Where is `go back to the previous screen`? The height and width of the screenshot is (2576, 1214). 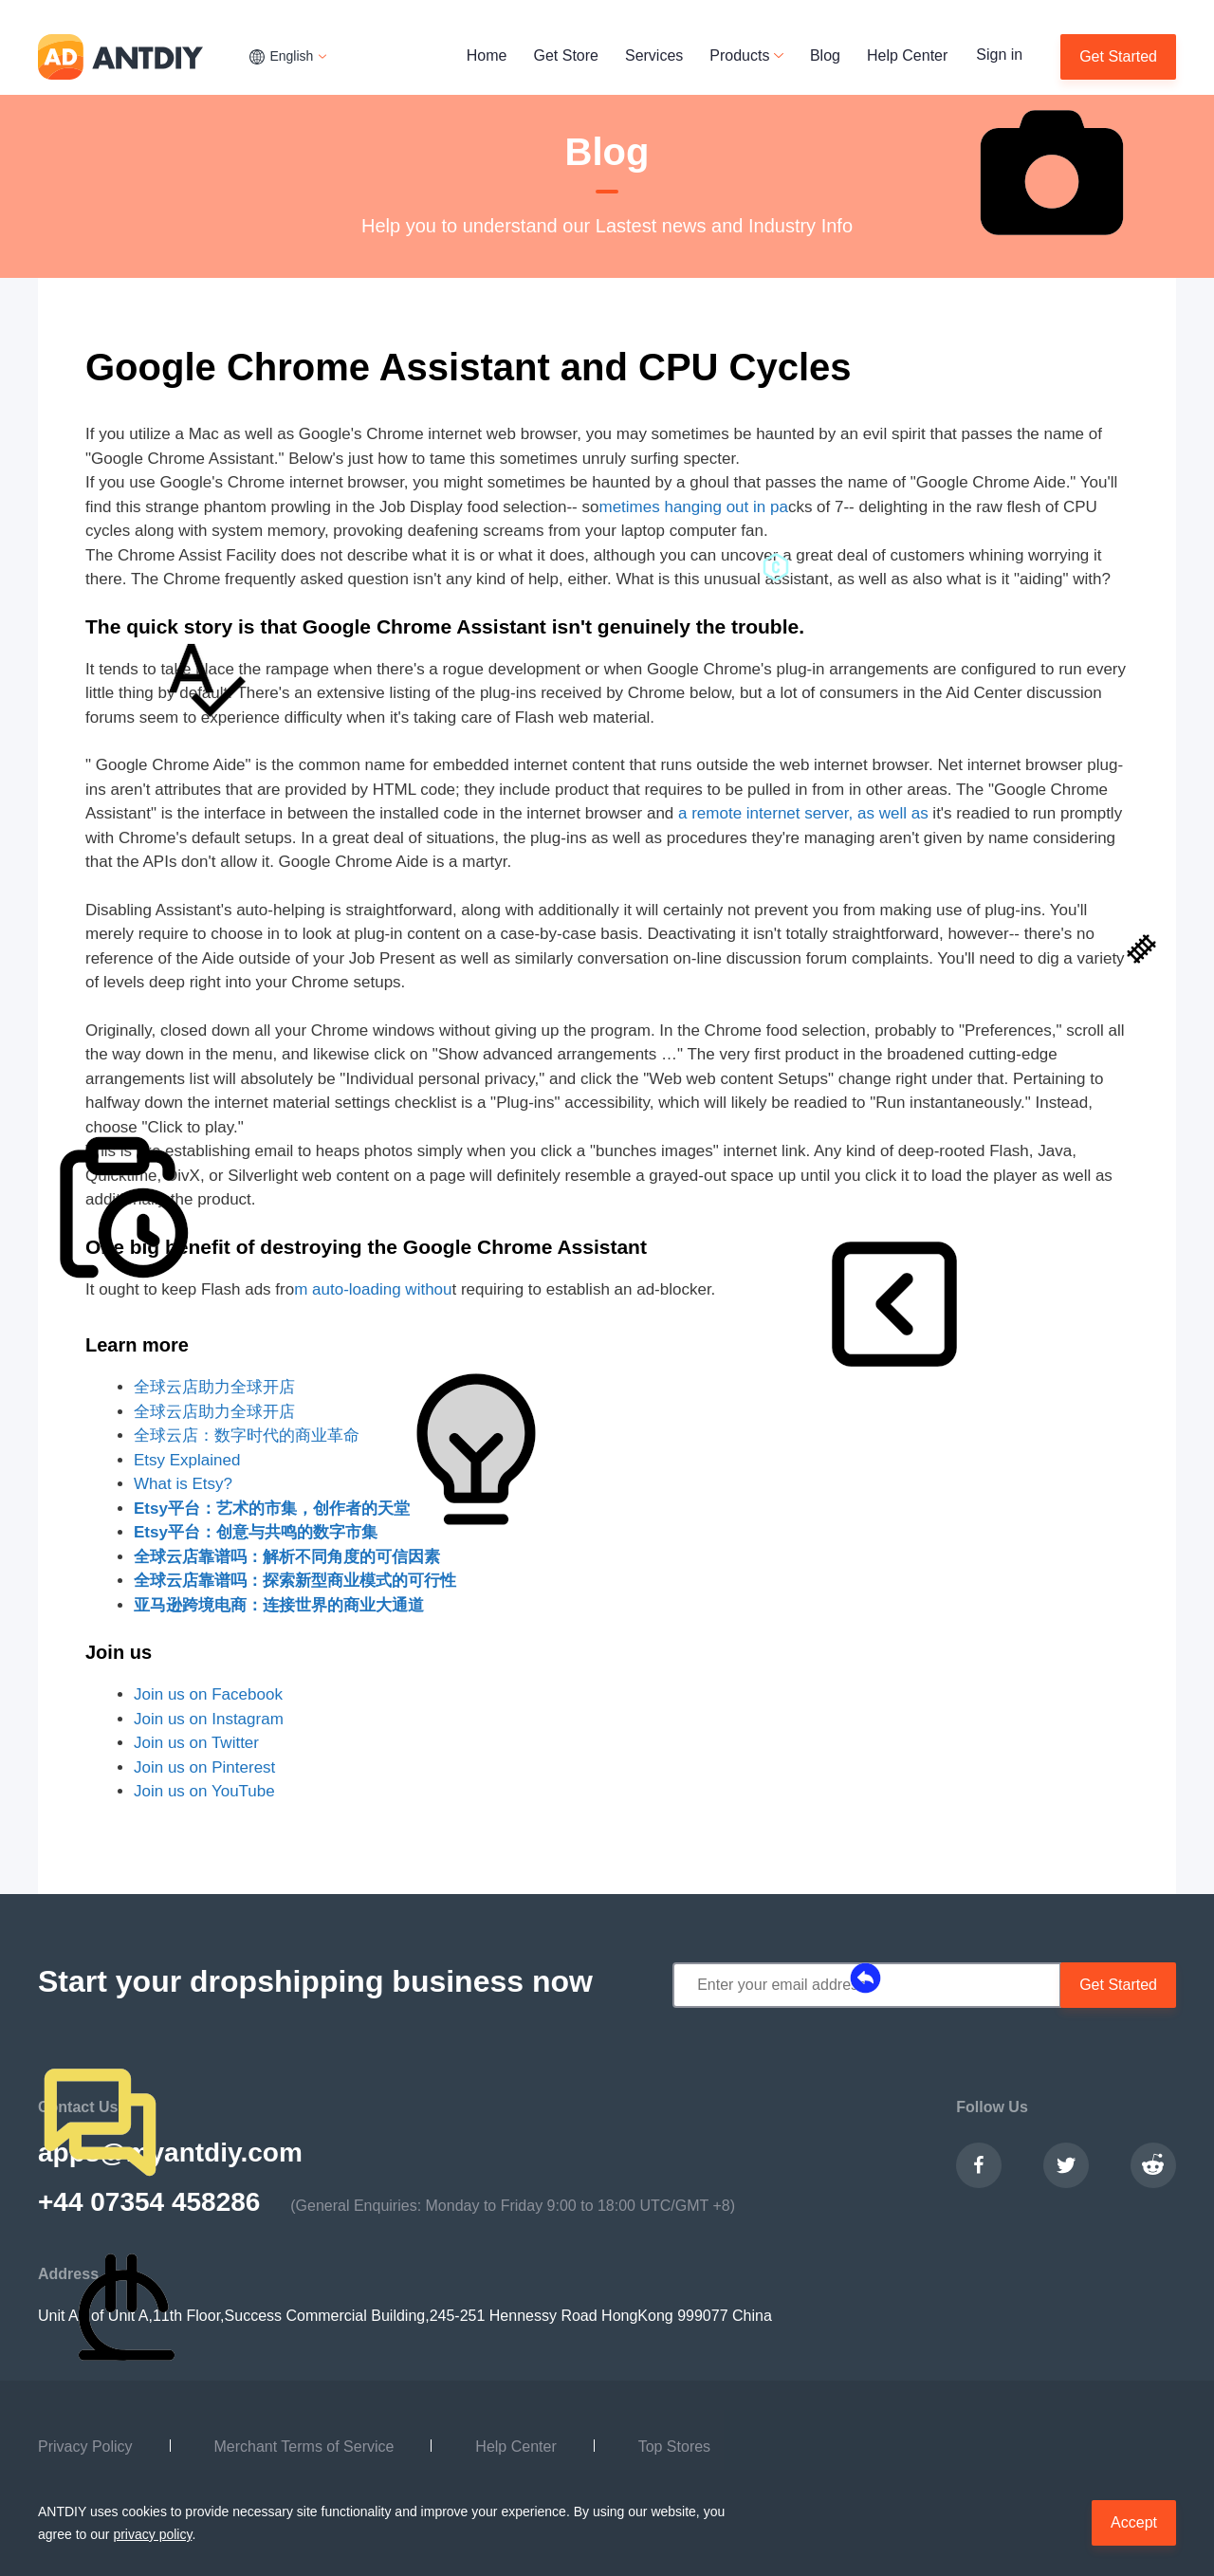 go back to the previous screen is located at coordinates (894, 1304).